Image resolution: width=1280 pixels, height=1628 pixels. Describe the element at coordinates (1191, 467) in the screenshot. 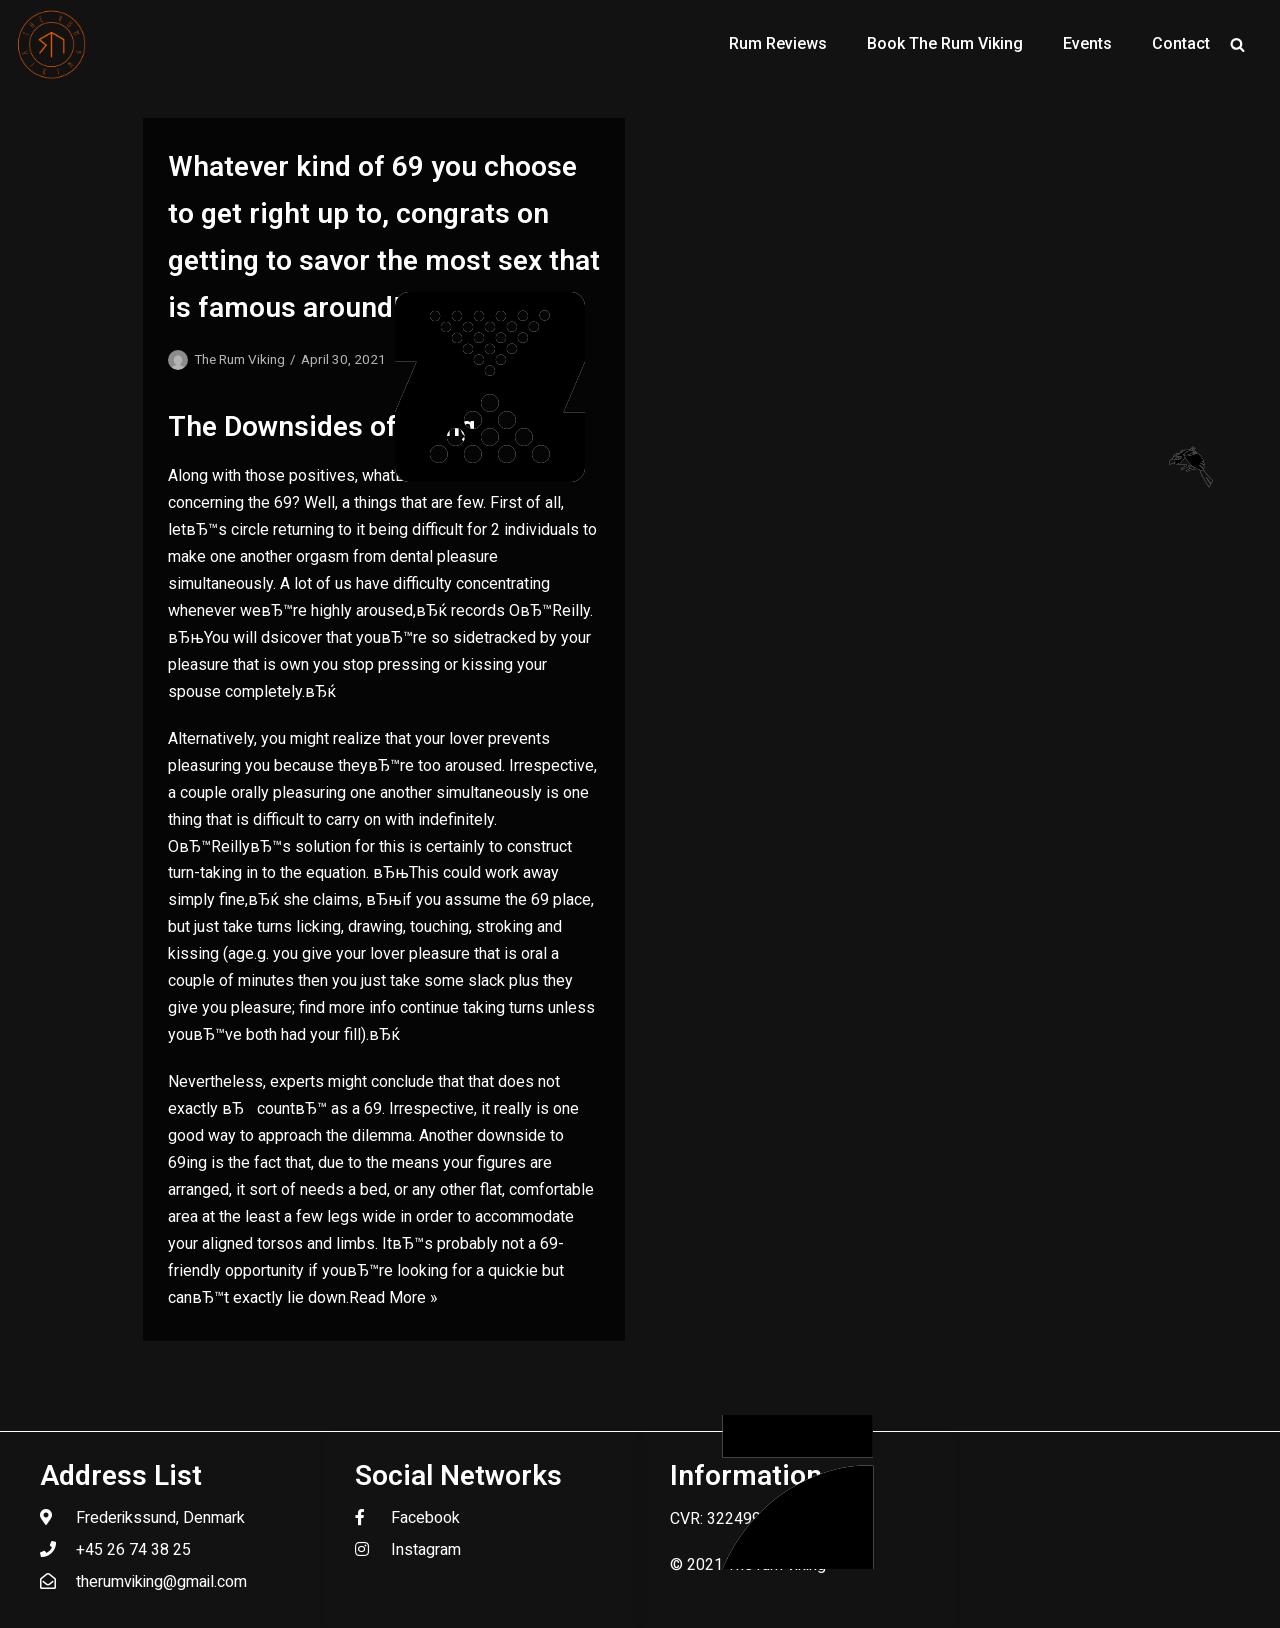

I see `link to Gerrit code review platform` at that location.